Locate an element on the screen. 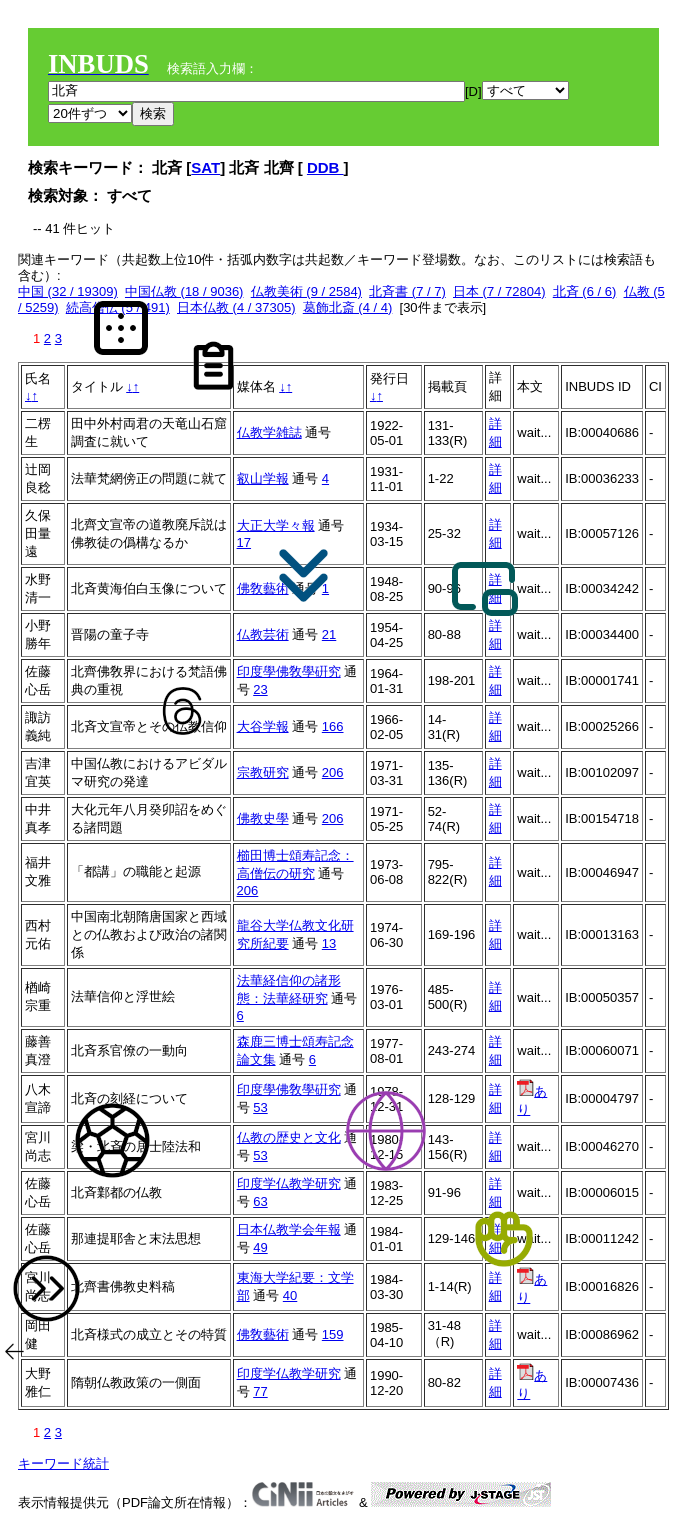 The image size is (687, 1529). open the Threads app is located at coordinates (183, 711).